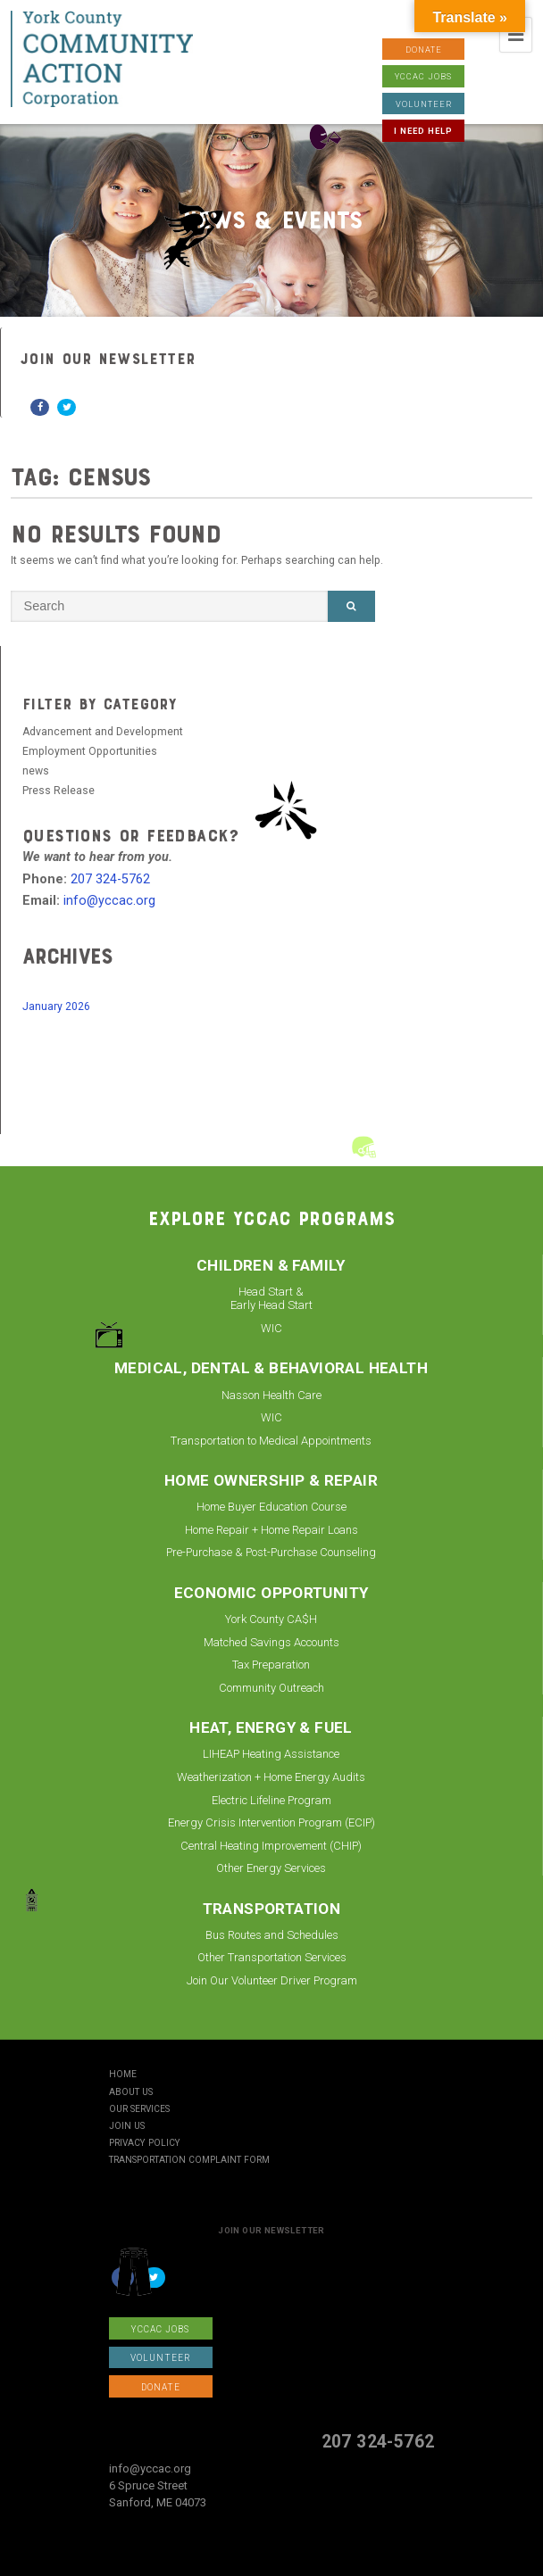 The height and width of the screenshot is (2576, 543). Describe the element at coordinates (109, 1335) in the screenshot. I see `access tv or video streaming features` at that location.